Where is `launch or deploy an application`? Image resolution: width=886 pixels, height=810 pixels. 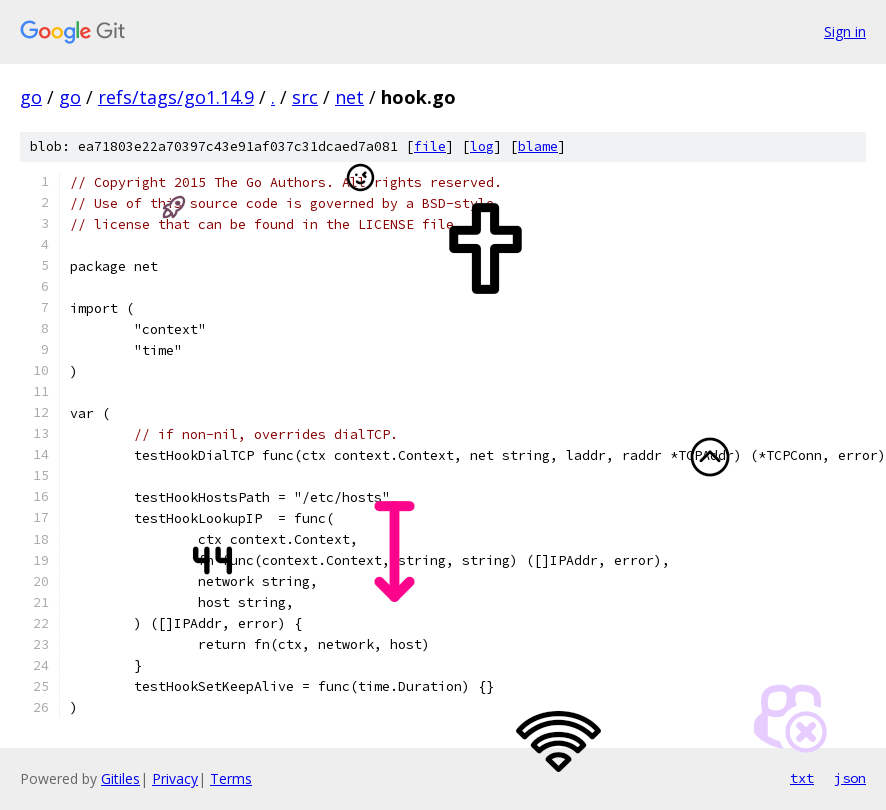 launch or deploy an application is located at coordinates (174, 207).